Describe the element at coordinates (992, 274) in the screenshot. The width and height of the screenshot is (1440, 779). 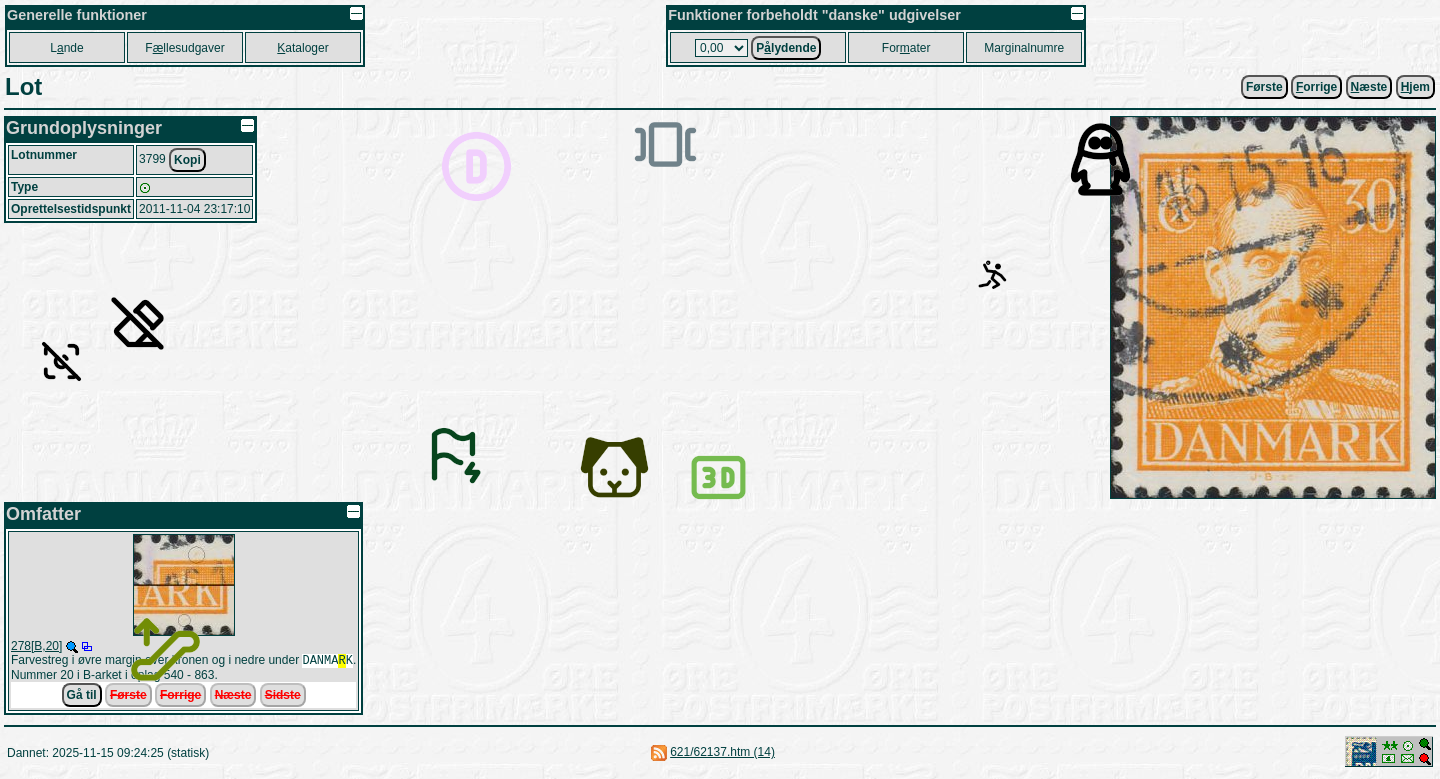
I see `access handball game or sports activity` at that location.